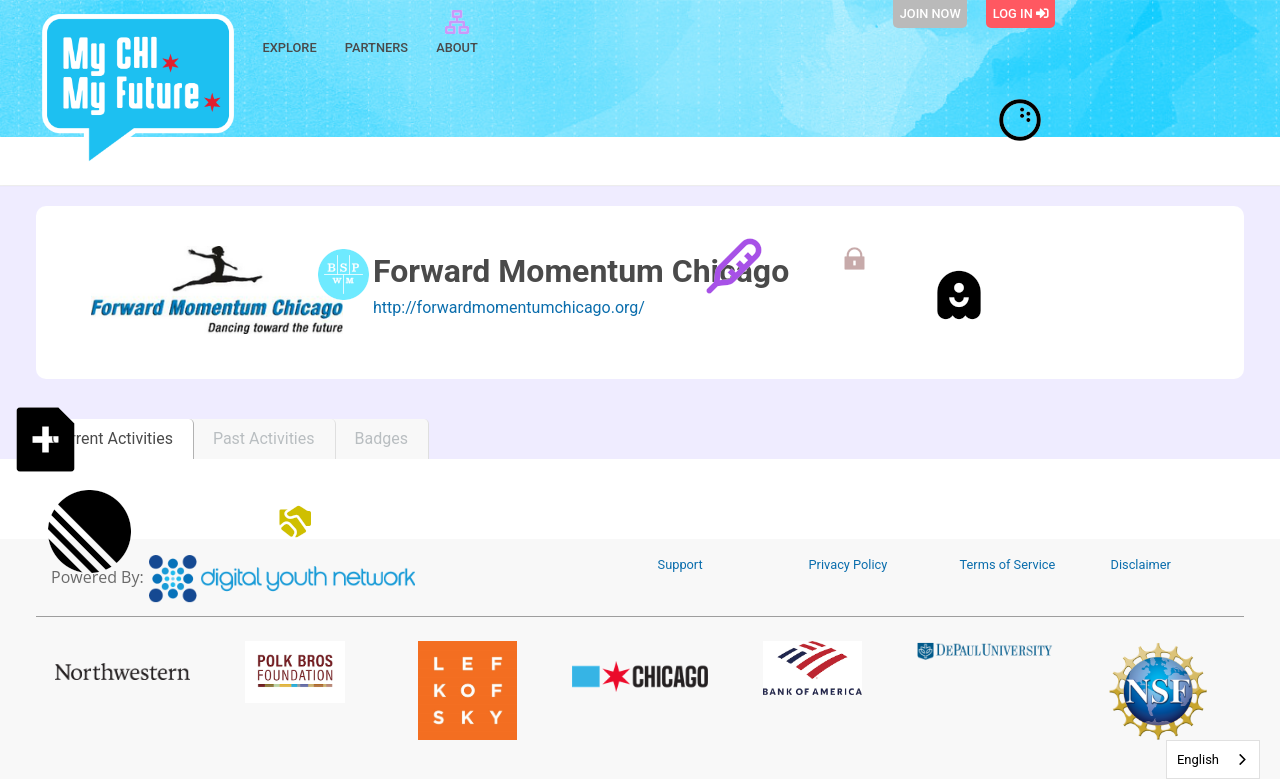  I want to click on view organization hierarchy, so click(457, 22).